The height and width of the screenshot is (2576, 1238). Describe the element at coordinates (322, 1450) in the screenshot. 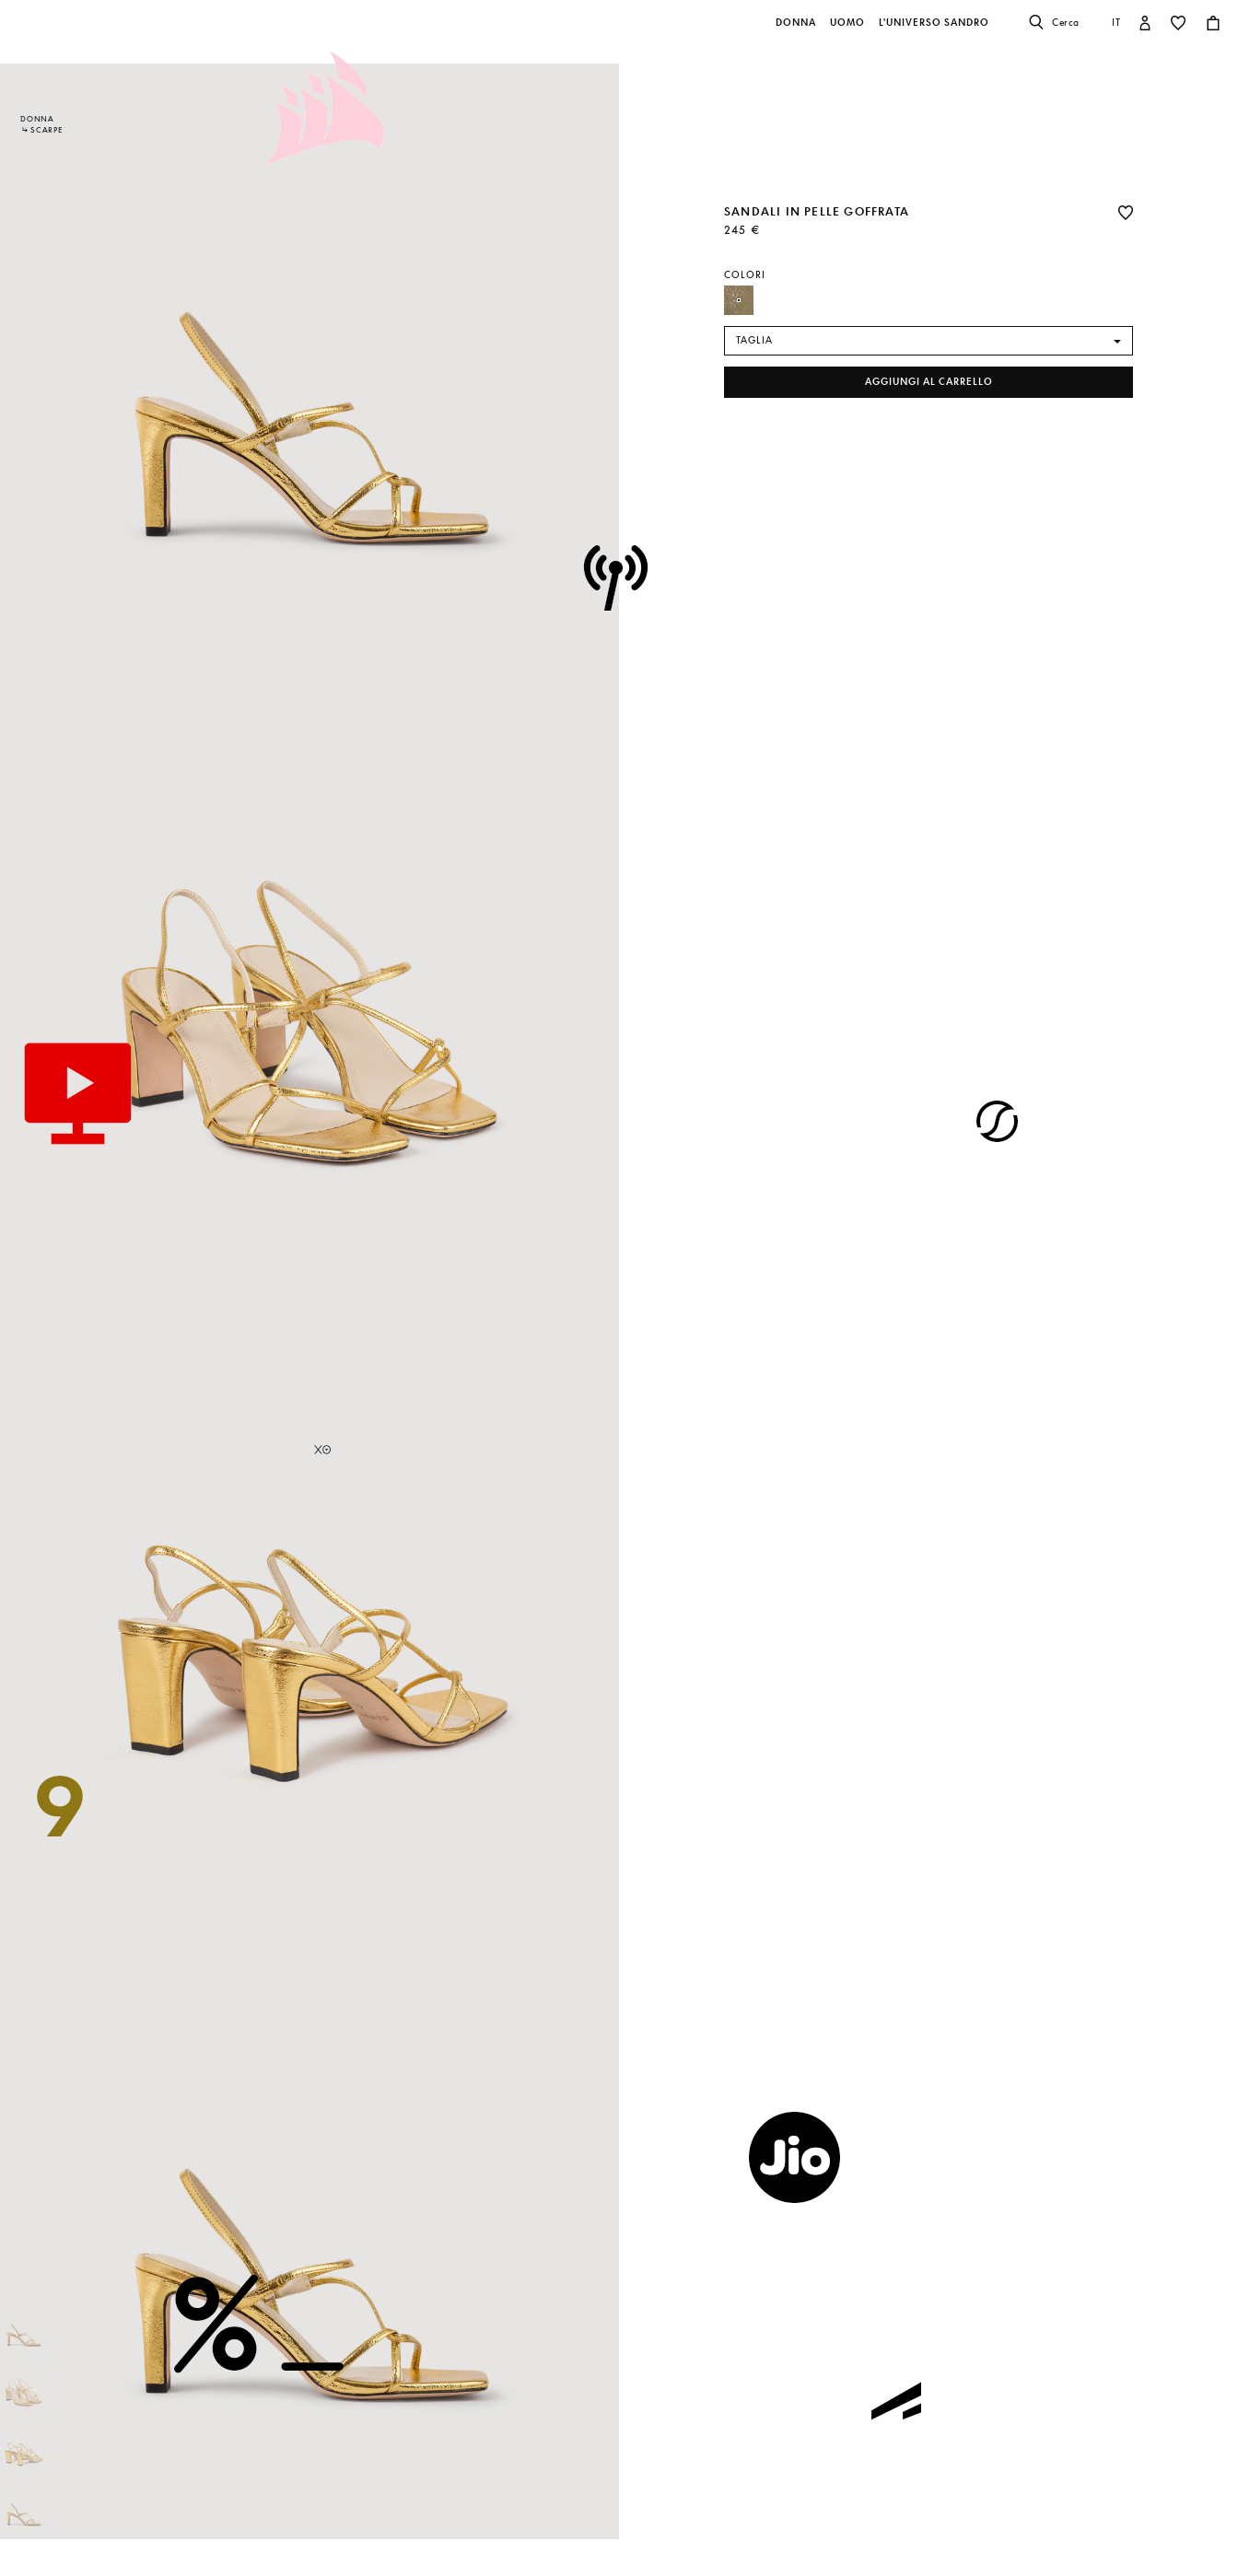

I see `xo brand logo` at that location.